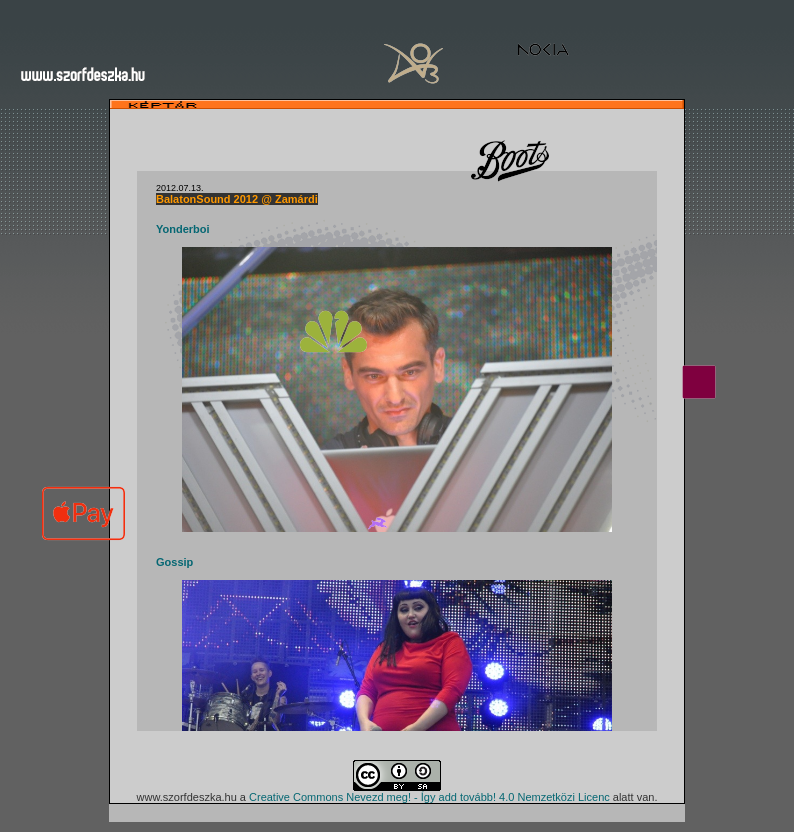  What do you see at coordinates (510, 161) in the screenshot?
I see `open the Boots pharmacy app` at bounding box center [510, 161].